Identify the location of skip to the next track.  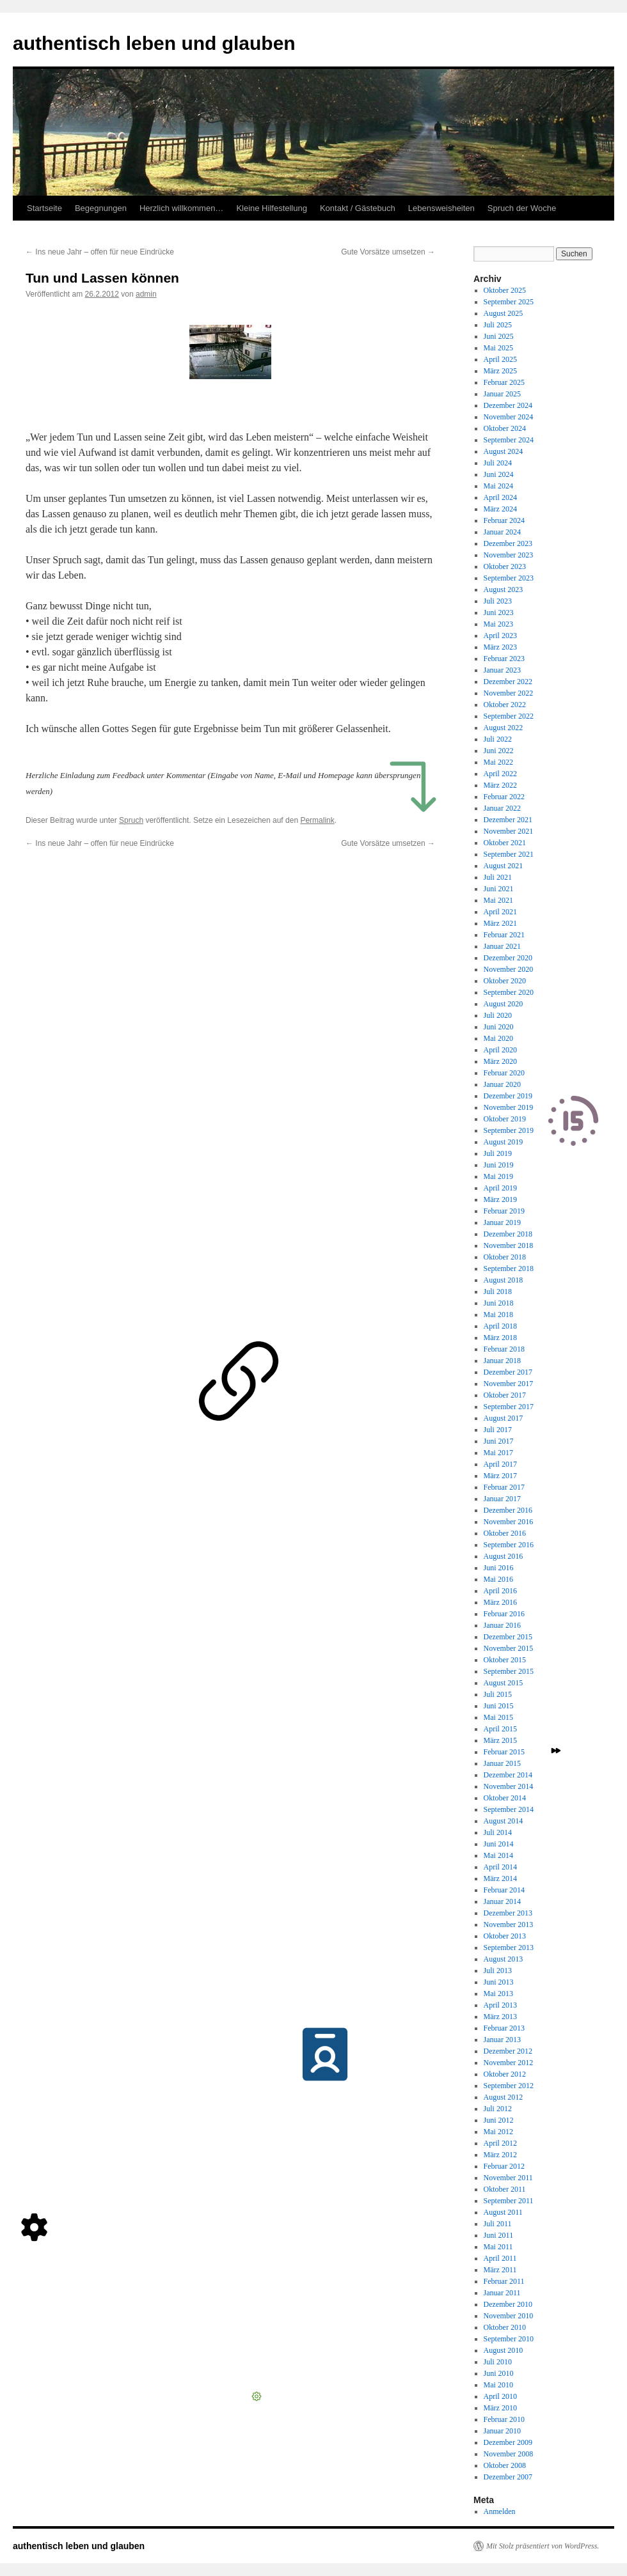
(555, 1750).